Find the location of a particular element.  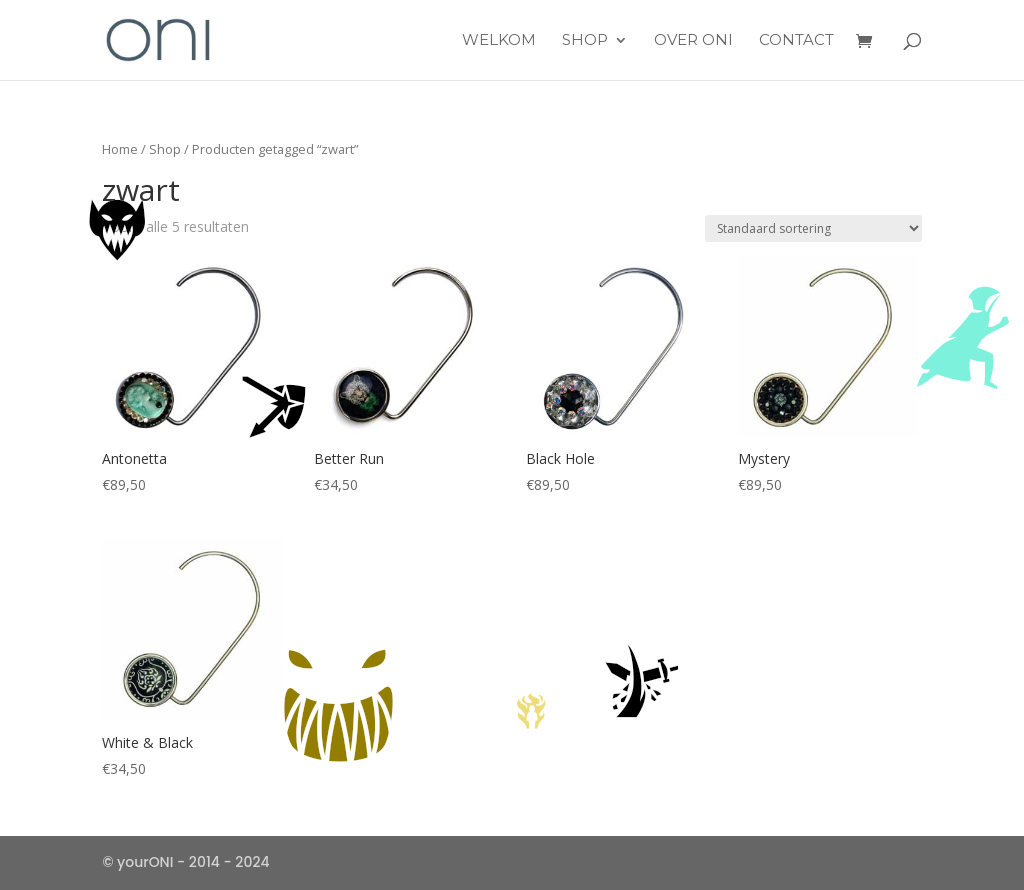

indicates damage reflection or counterattack ability is located at coordinates (274, 408).